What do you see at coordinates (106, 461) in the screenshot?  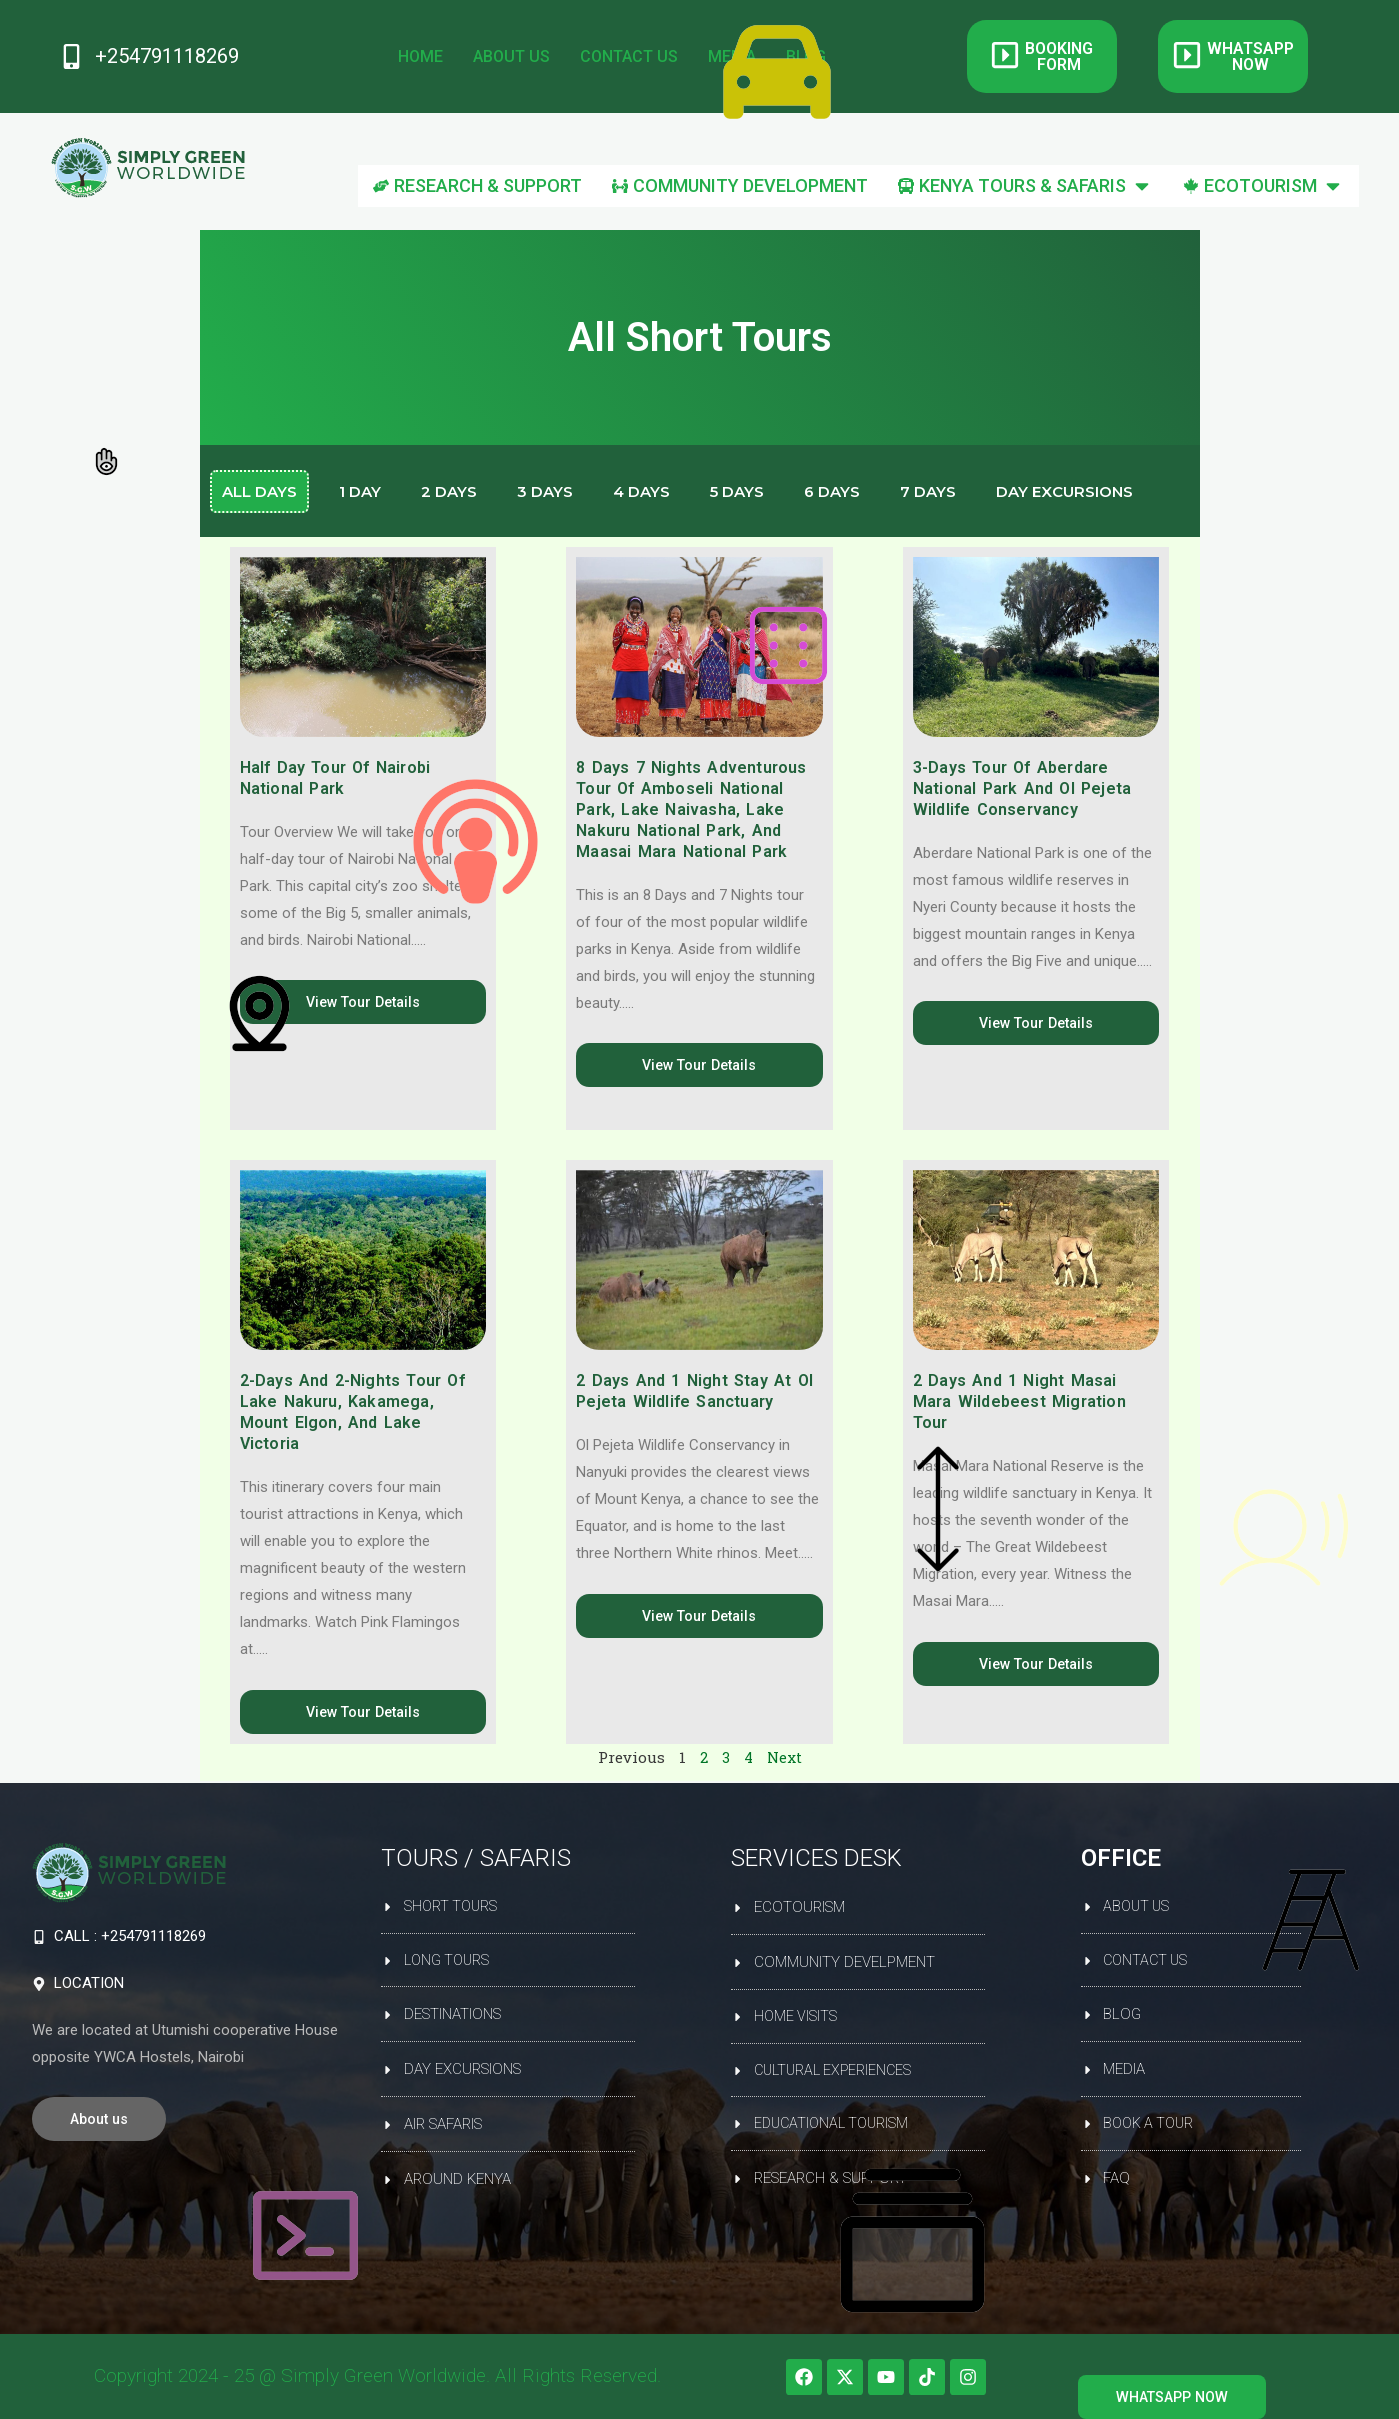 I see `enable palm recognition or hand-based biometric authentication` at bounding box center [106, 461].